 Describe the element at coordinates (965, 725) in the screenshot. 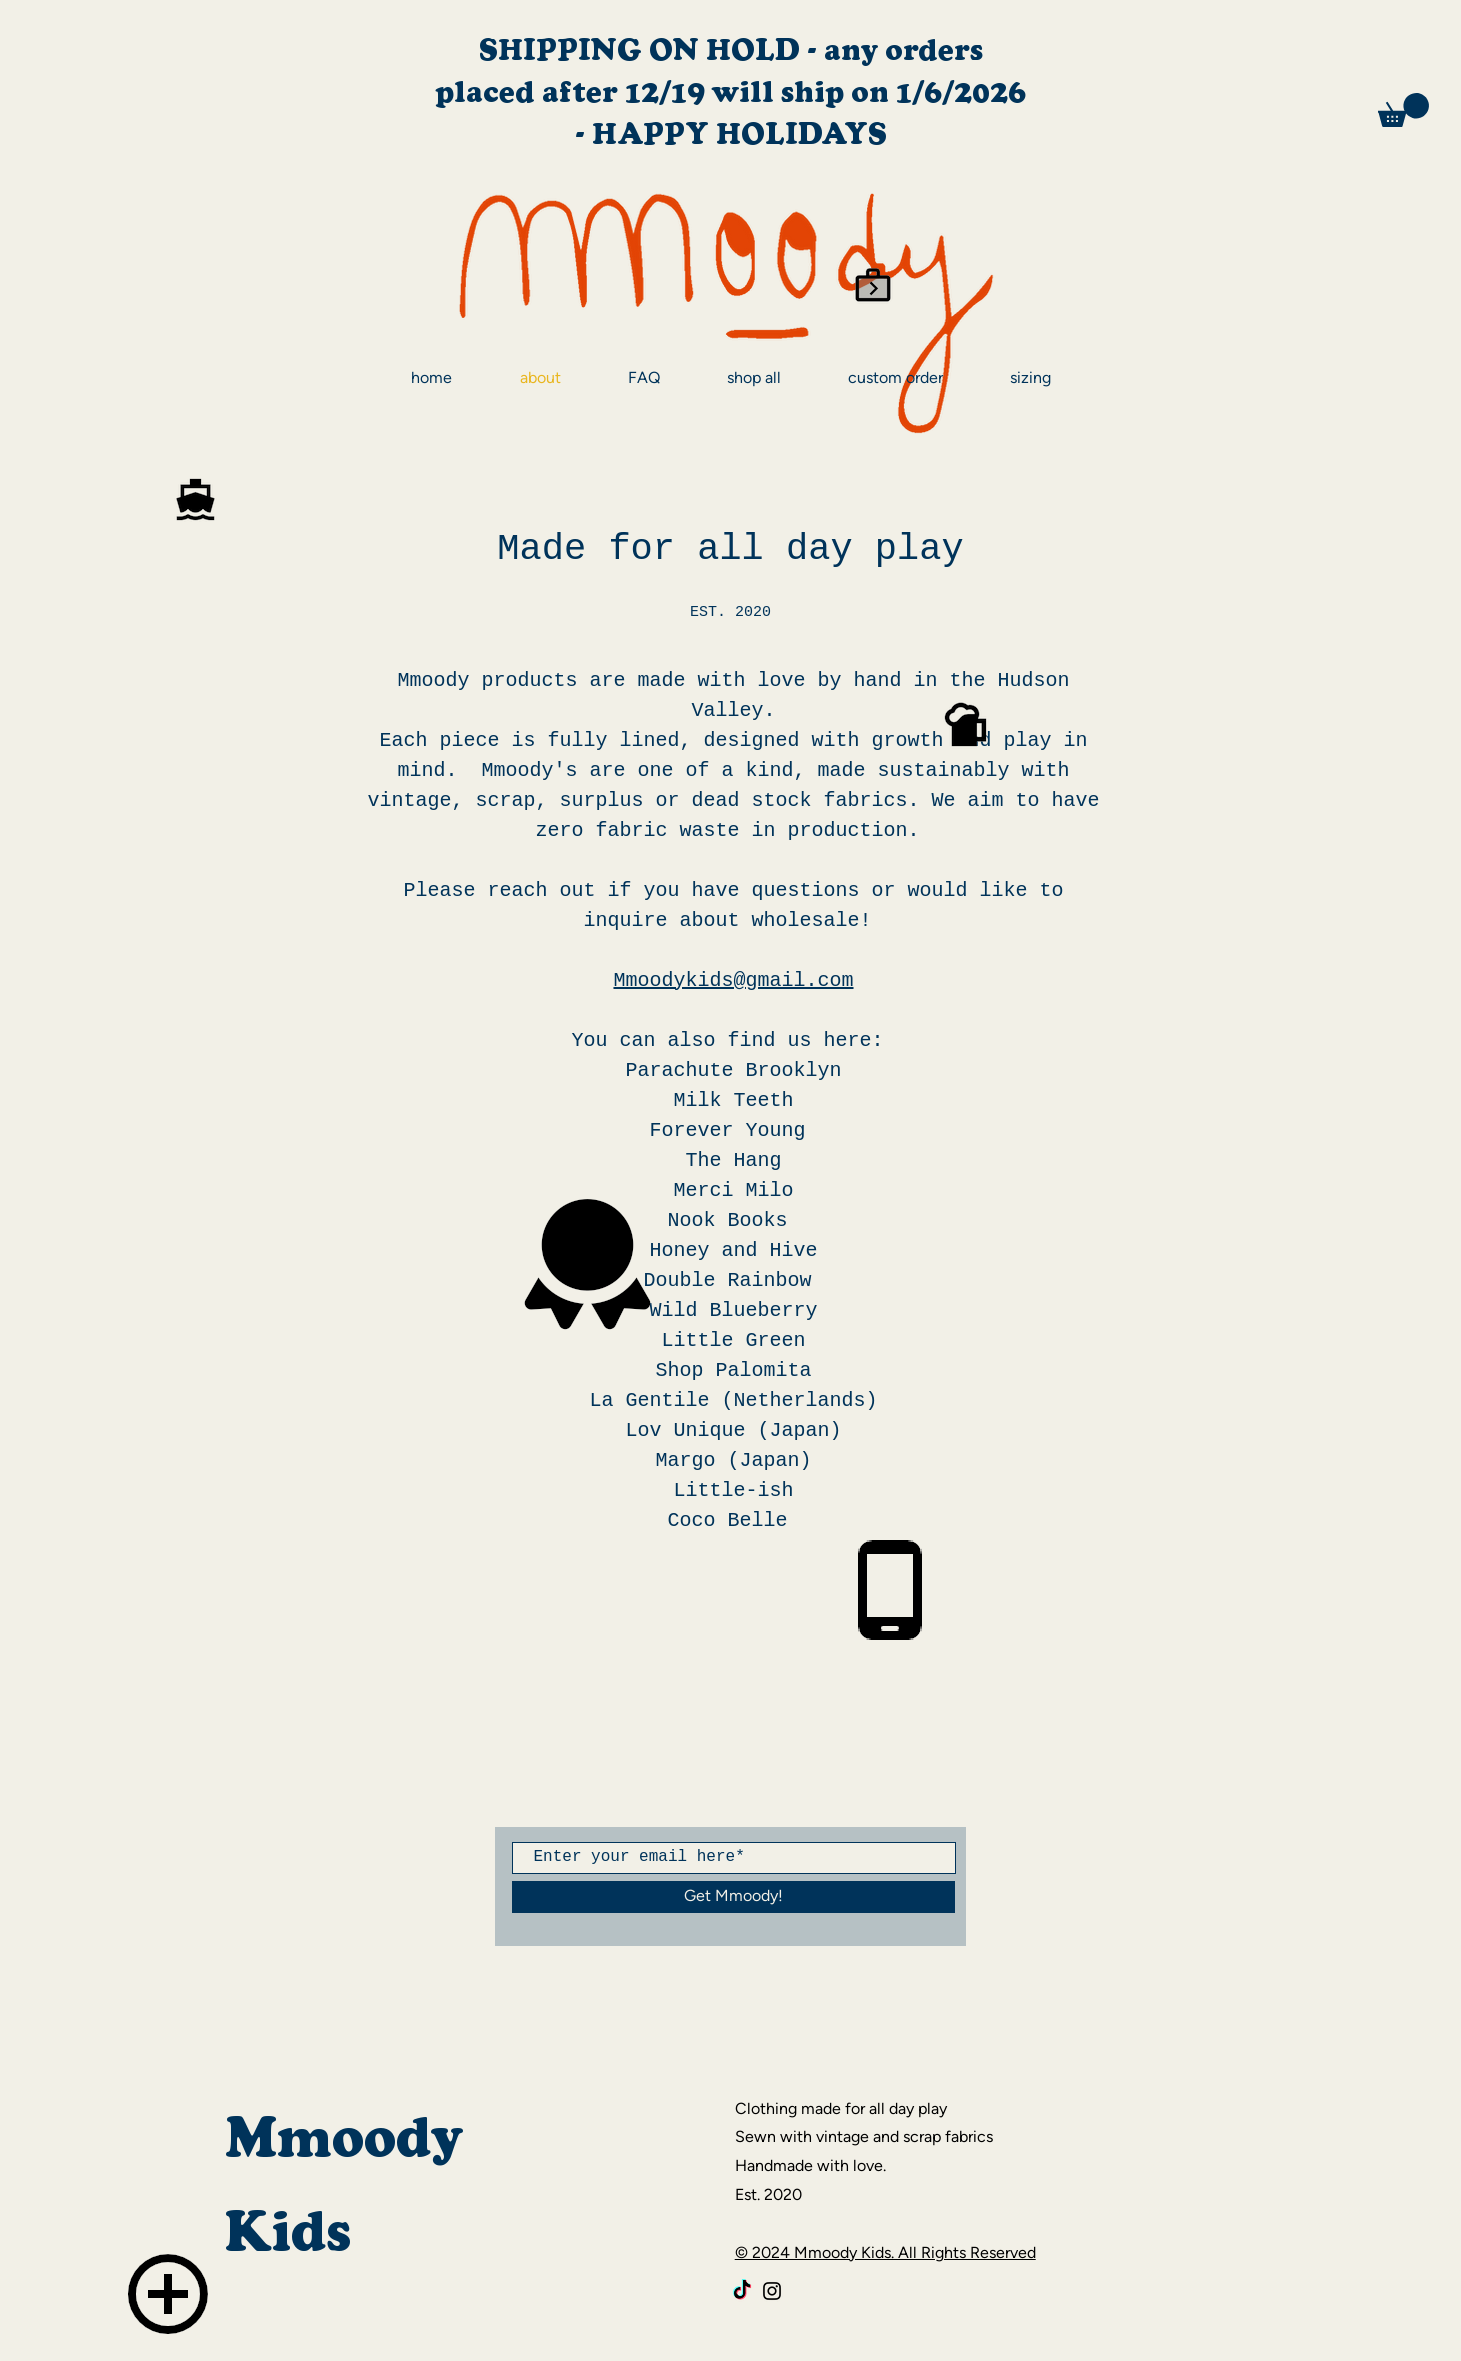

I see `find nearby sports bars or pubs` at that location.